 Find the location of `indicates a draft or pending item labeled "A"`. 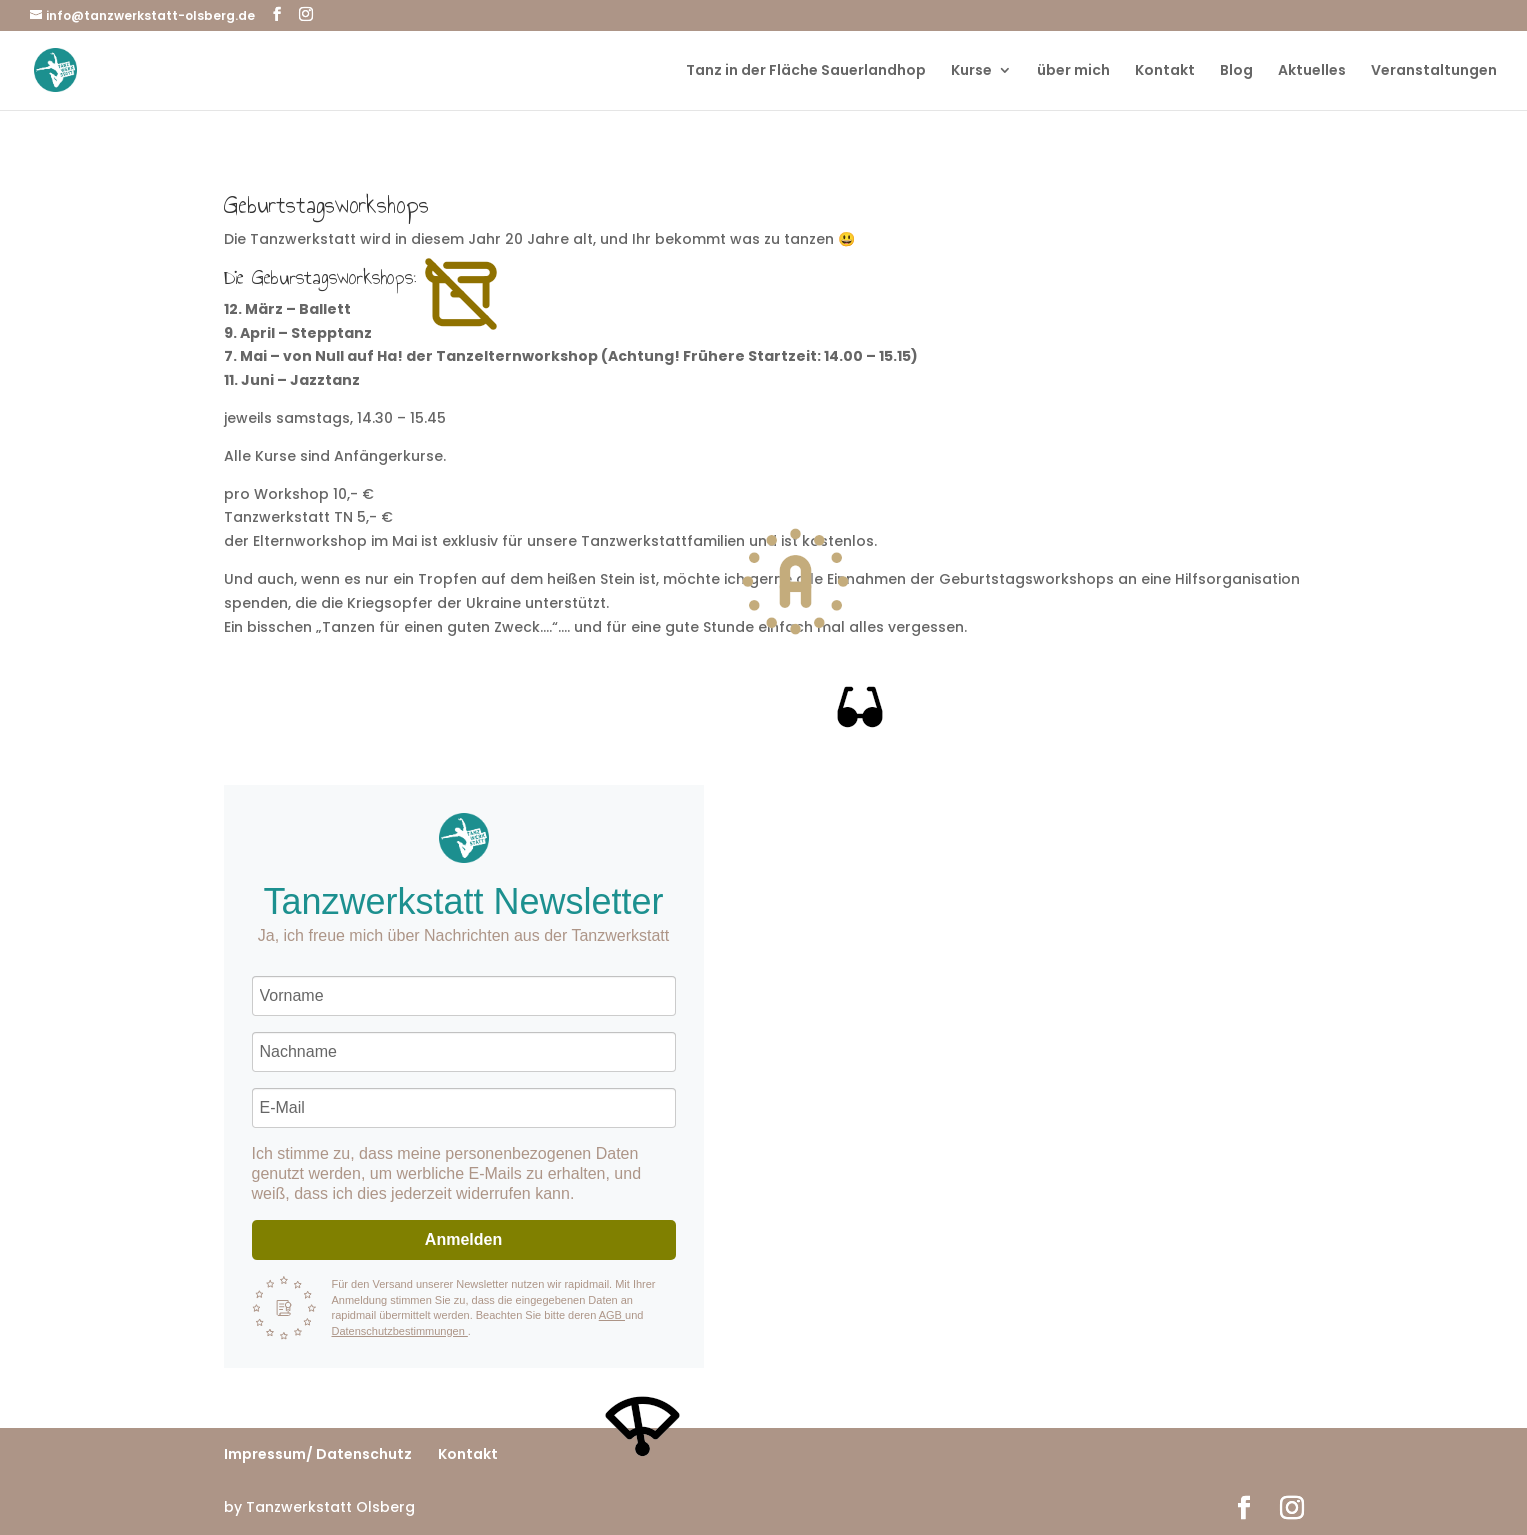

indicates a draft or pending item labeled "A" is located at coordinates (795, 581).